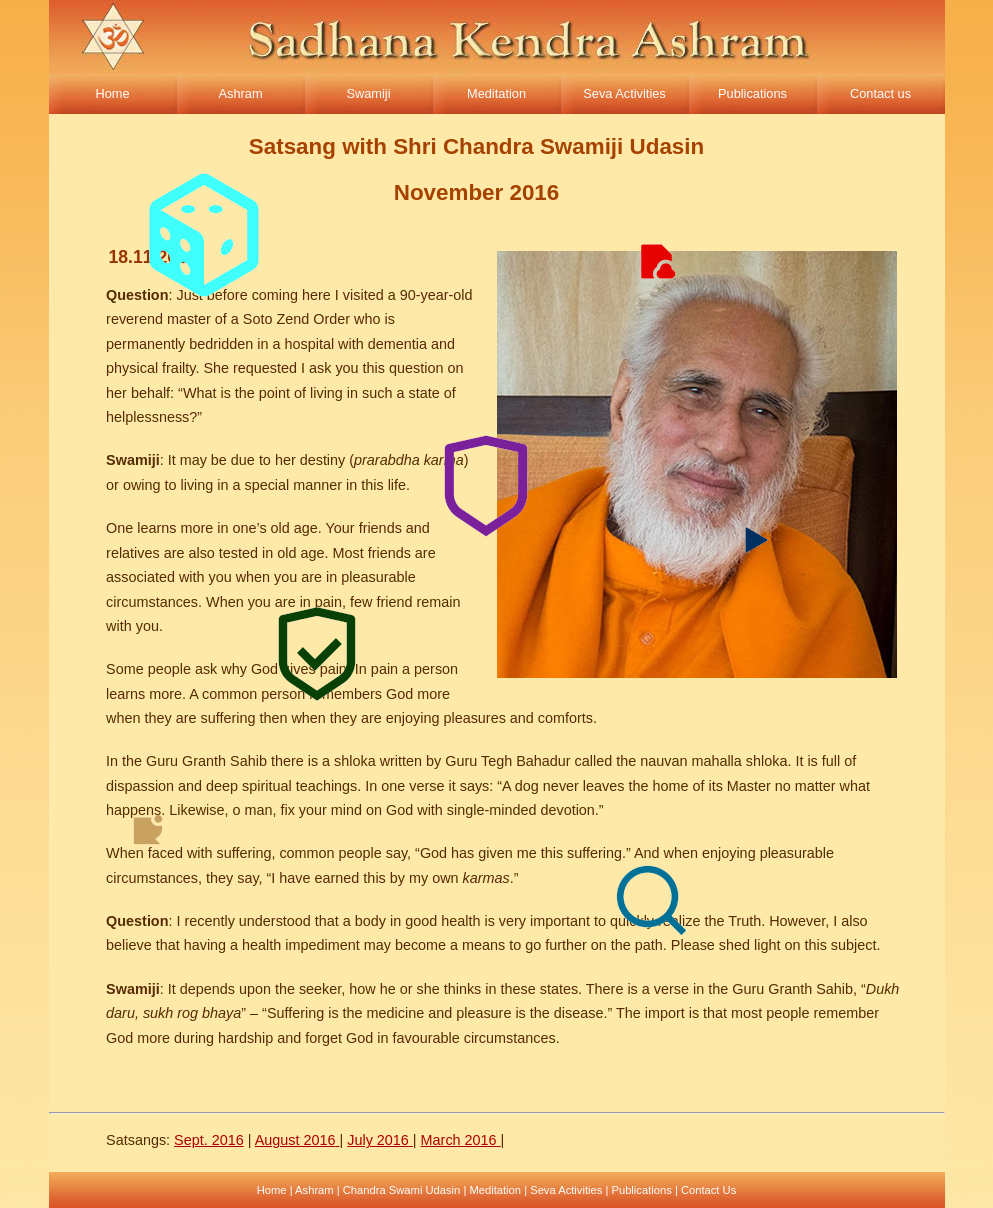 The height and width of the screenshot is (1208, 993). I want to click on access cloud-synced documents, so click(656, 261).